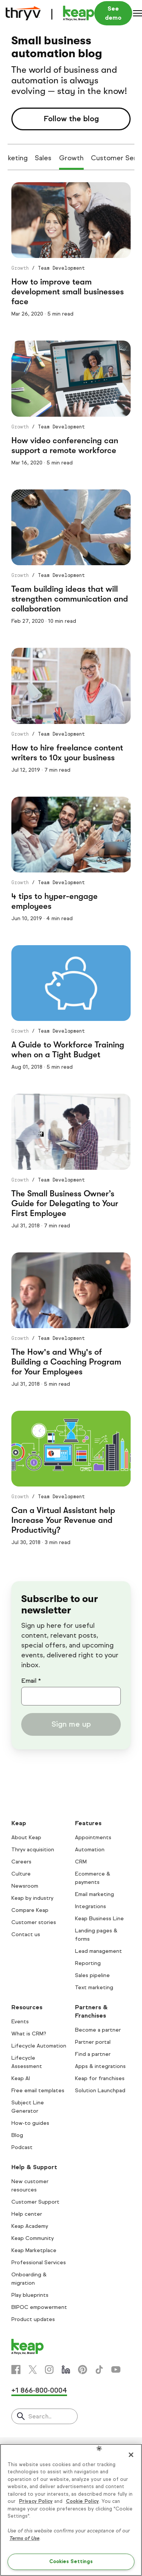 The height and width of the screenshot is (2576, 142). What do you see at coordinates (99, 2448) in the screenshot?
I see `decorative pattern or visual effect option` at bounding box center [99, 2448].